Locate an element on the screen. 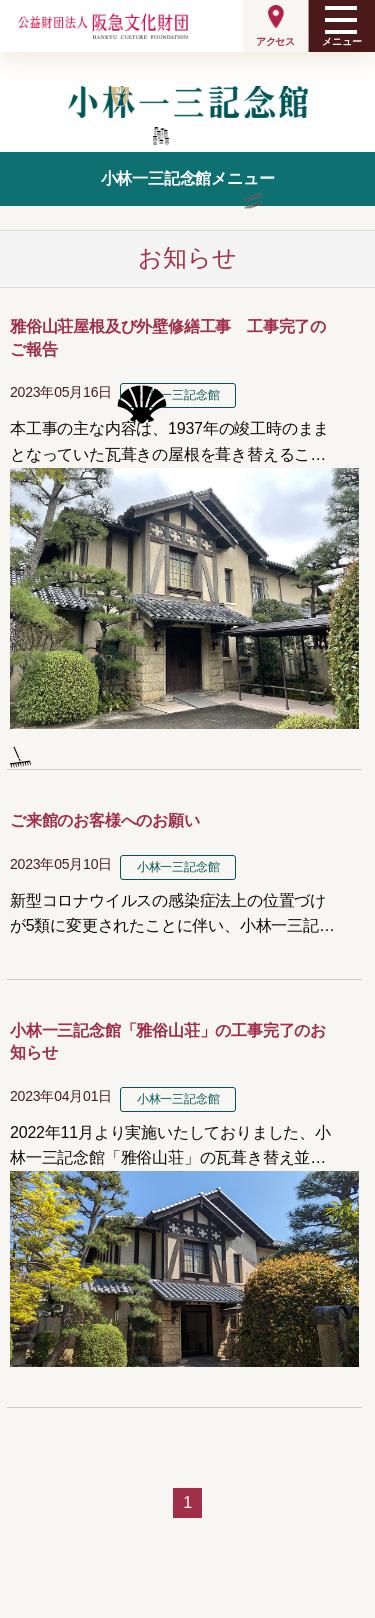  access gardening tools or yard work features is located at coordinates (20, 757).